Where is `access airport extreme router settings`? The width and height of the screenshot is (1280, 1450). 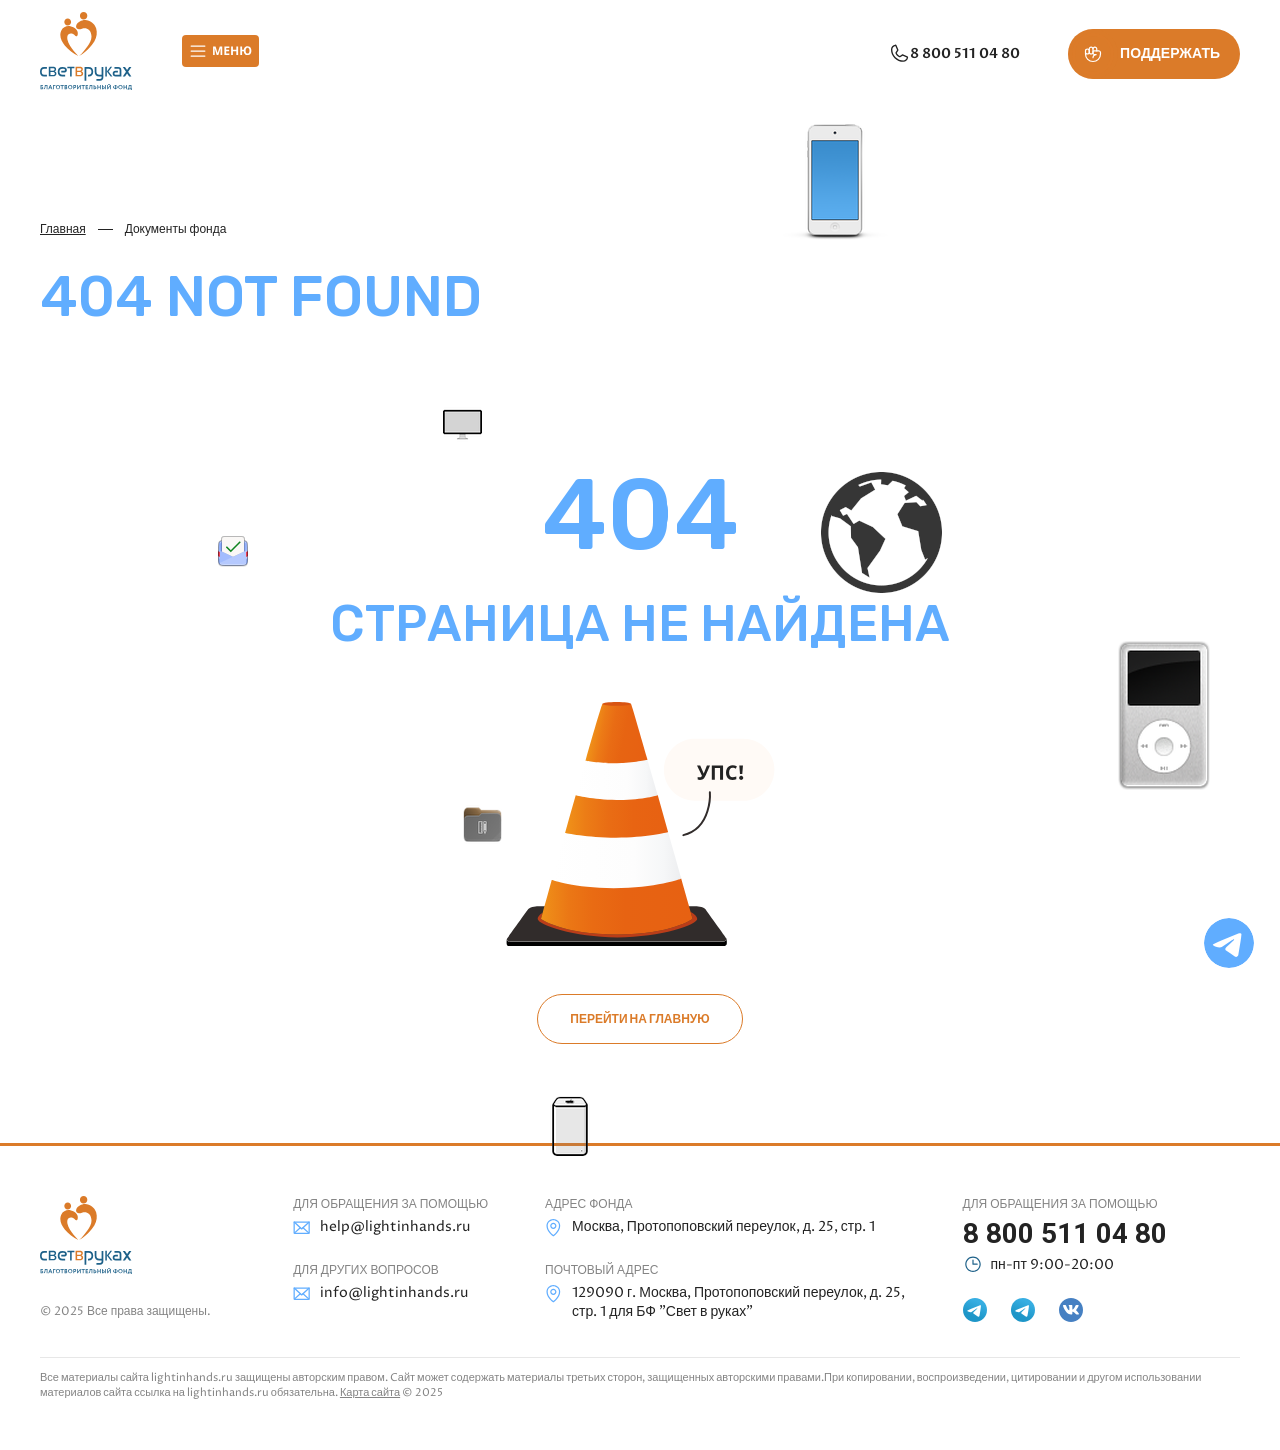 access airport extreme router settings is located at coordinates (570, 1126).